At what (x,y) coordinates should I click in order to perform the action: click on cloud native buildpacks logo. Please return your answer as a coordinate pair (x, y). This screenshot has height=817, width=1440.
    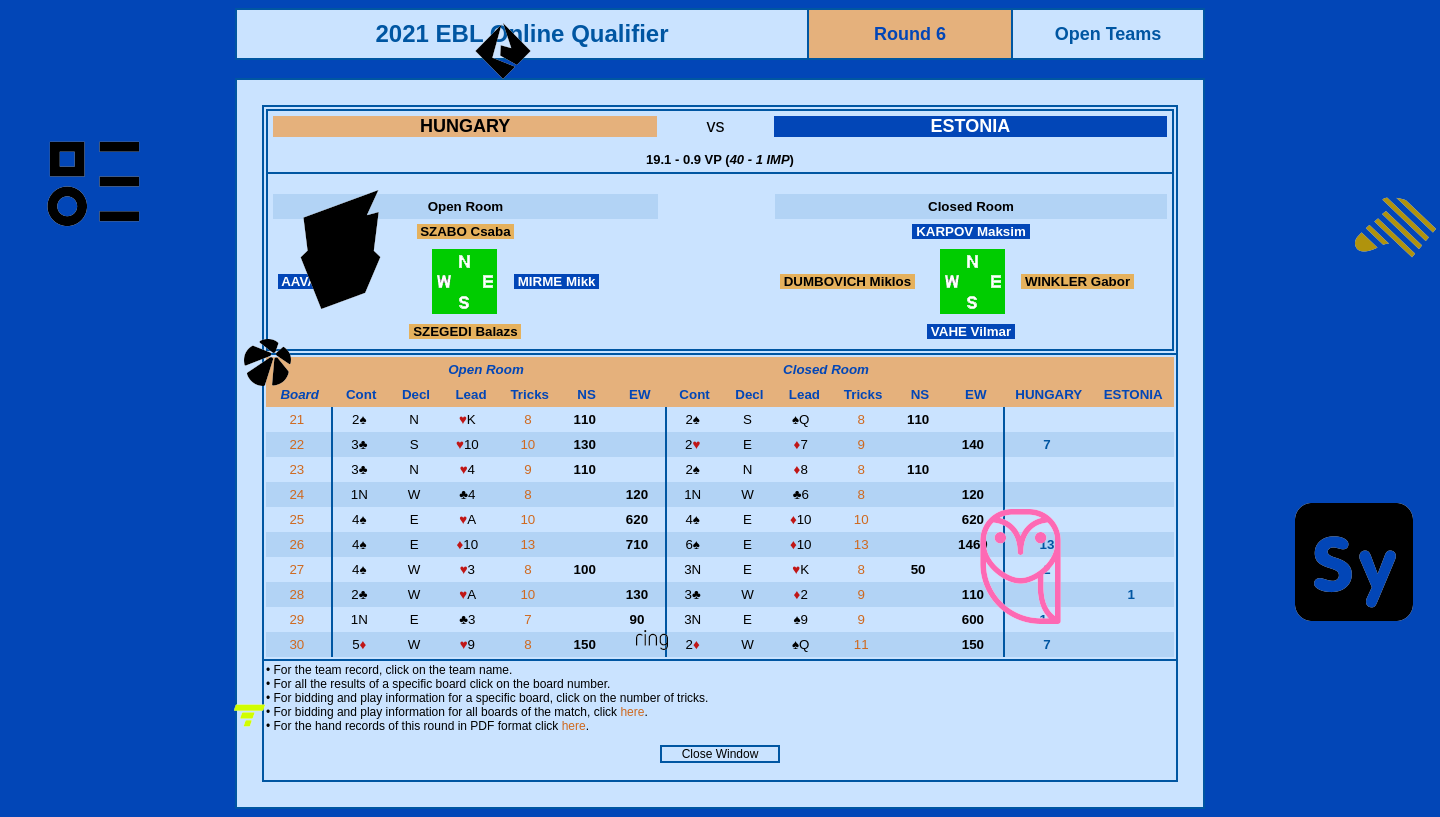
    Looking at the image, I should click on (267, 362).